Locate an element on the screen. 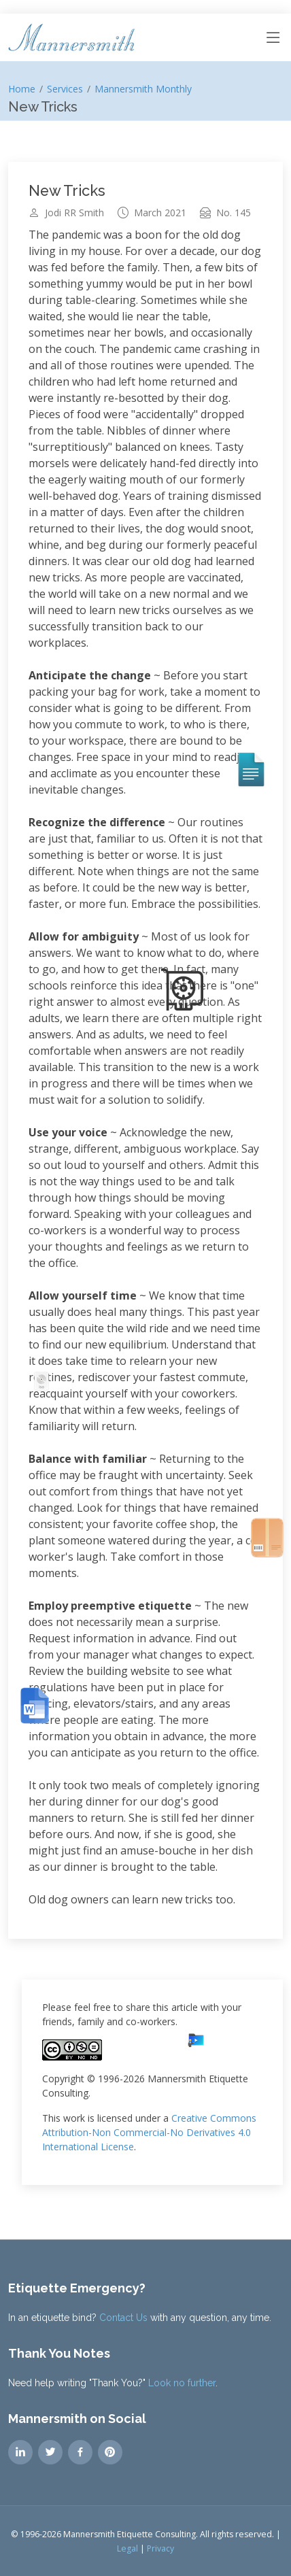  view graphics card information is located at coordinates (182, 989).